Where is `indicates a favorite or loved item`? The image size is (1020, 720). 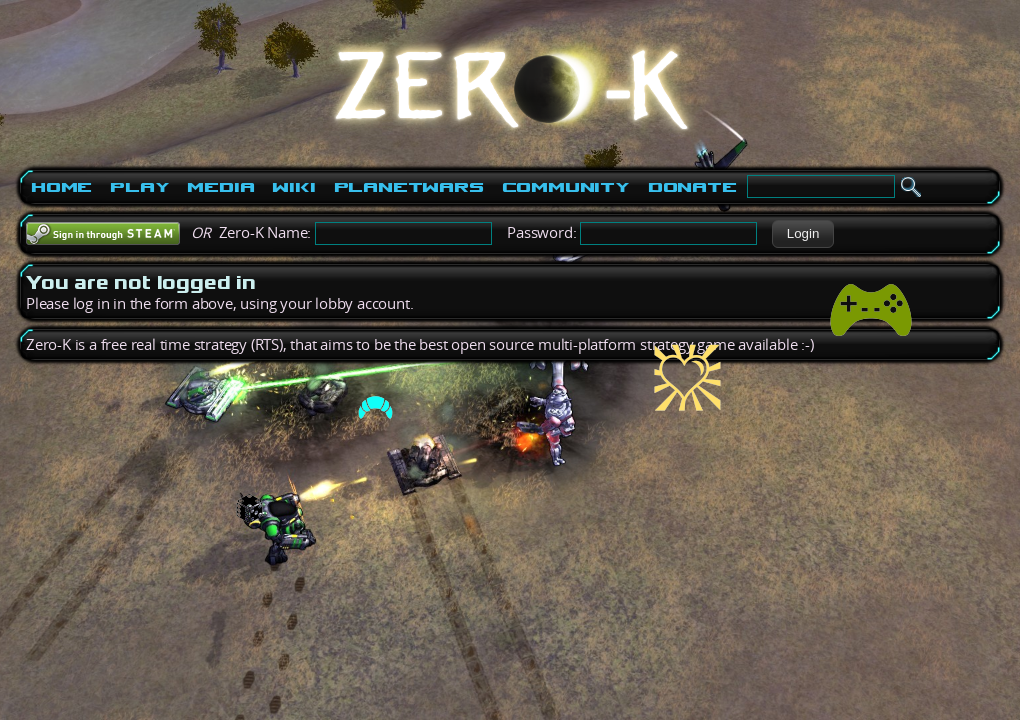 indicates a favorite or loved item is located at coordinates (687, 377).